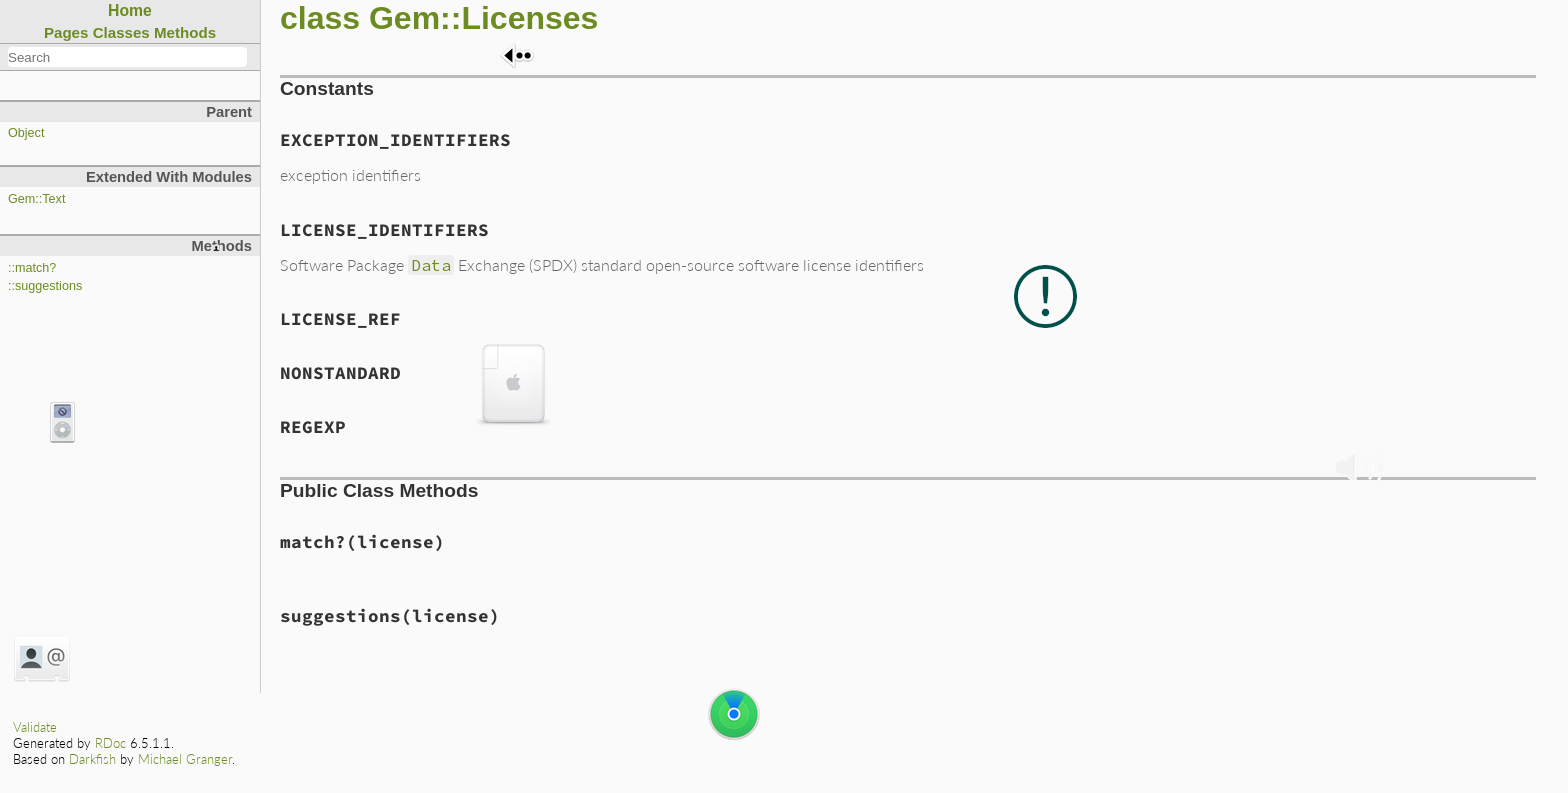 Image resolution: width=1568 pixels, height=793 pixels. I want to click on access AirPort Express network settings, so click(513, 383).